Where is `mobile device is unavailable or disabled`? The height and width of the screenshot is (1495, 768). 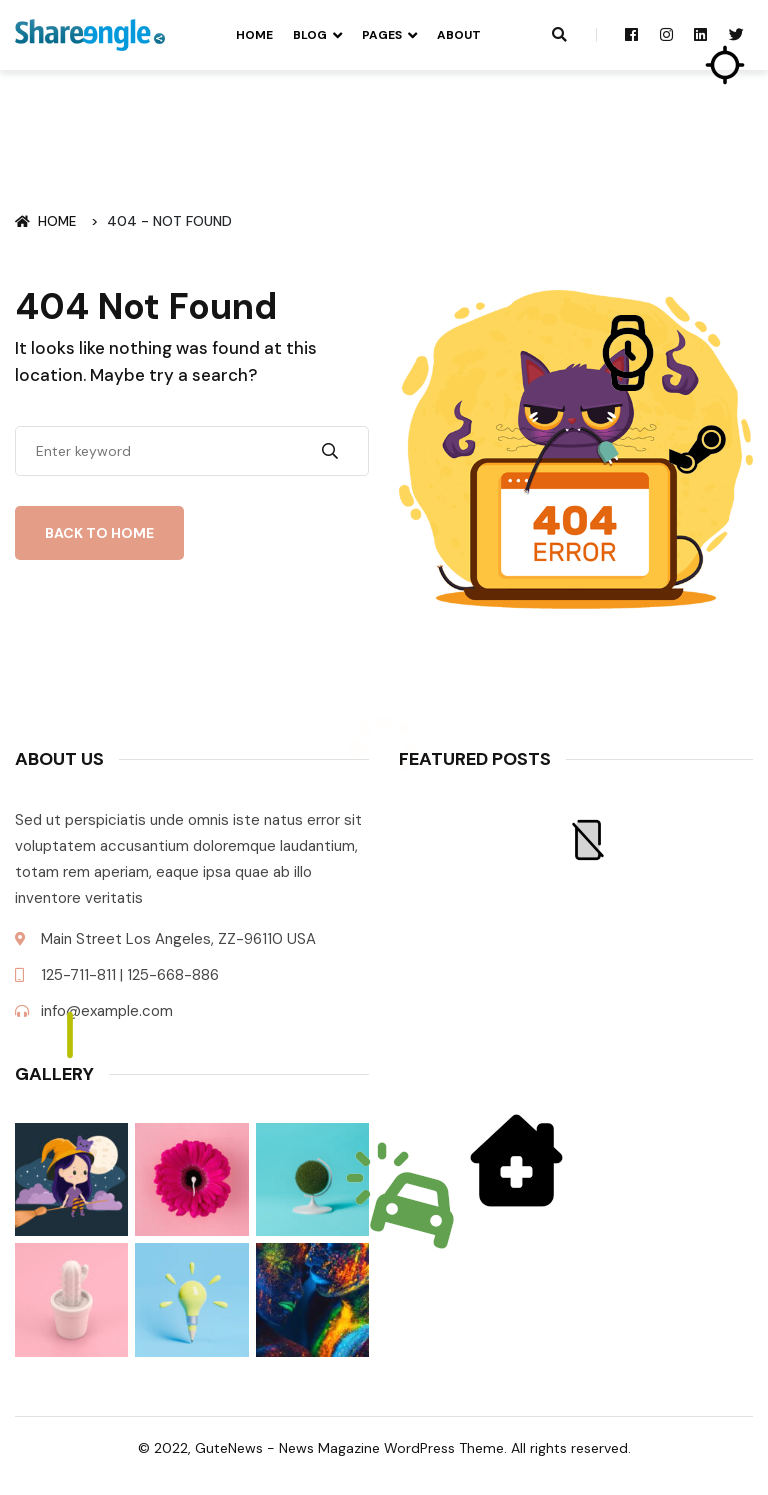 mobile device is unavailable or disabled is located at coordinates (588, 840).